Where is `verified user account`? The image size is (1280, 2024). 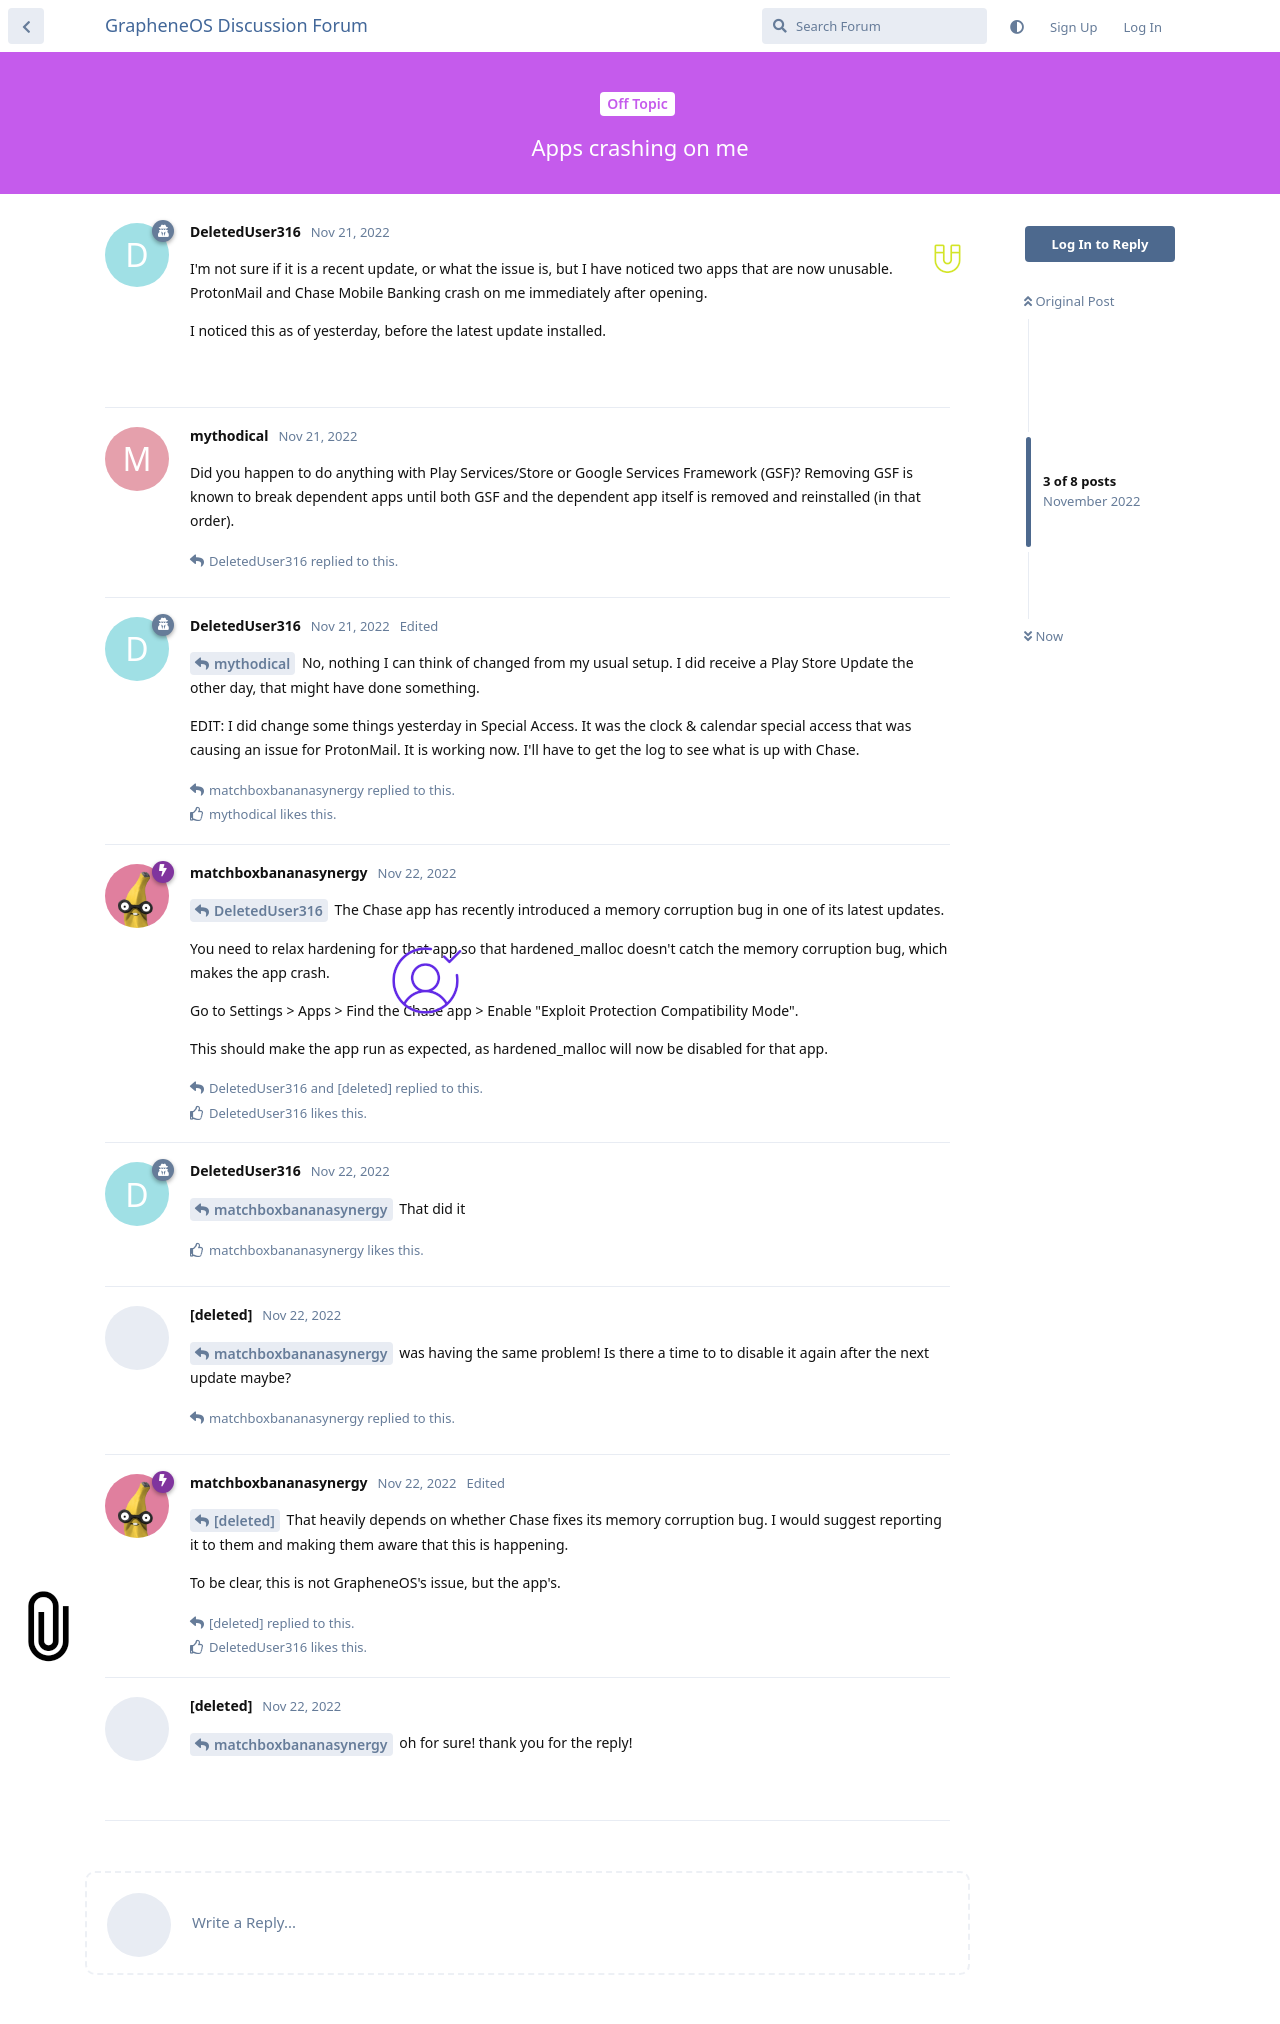 verified user account is located at coordinates (425, 980).